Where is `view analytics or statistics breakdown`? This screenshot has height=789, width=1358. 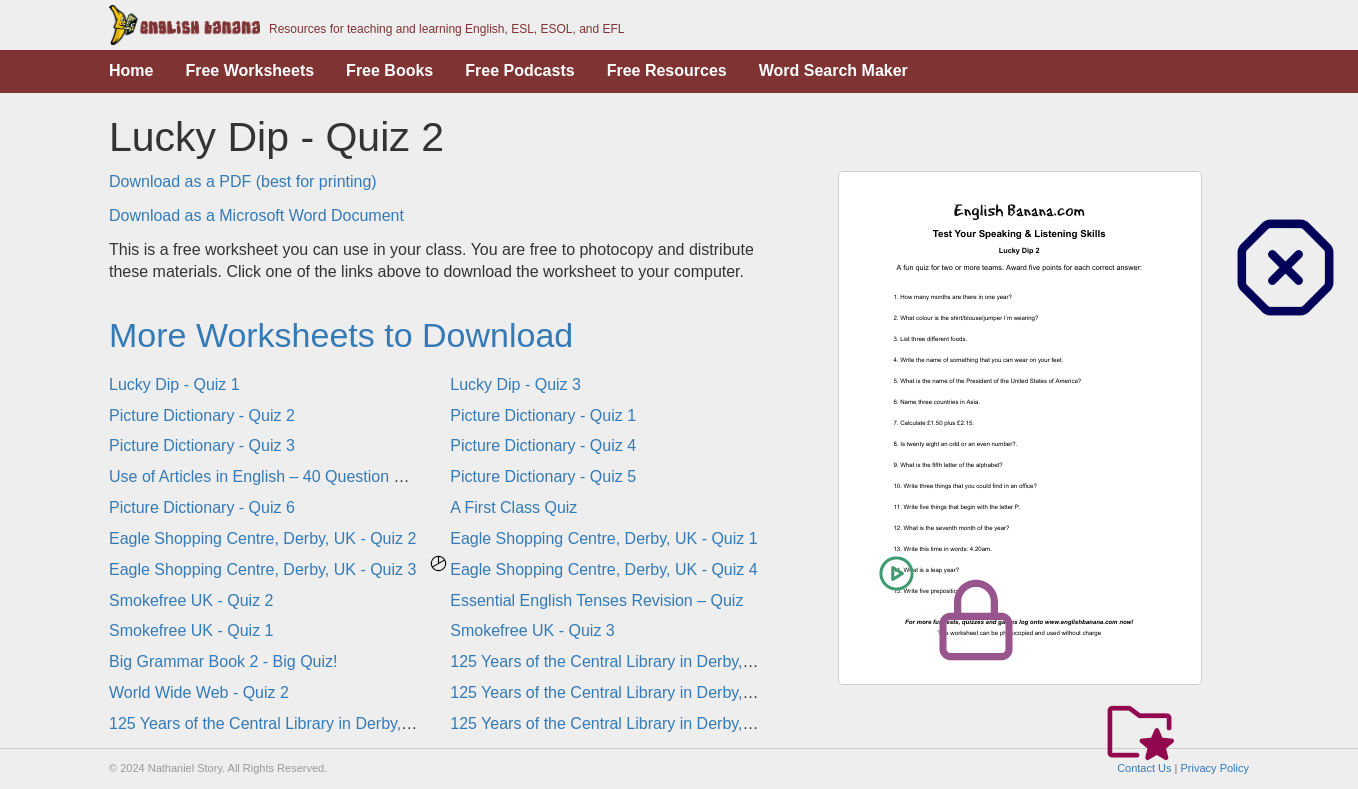
view analytics or statistics breakdown is located at coordinates (438, 563).